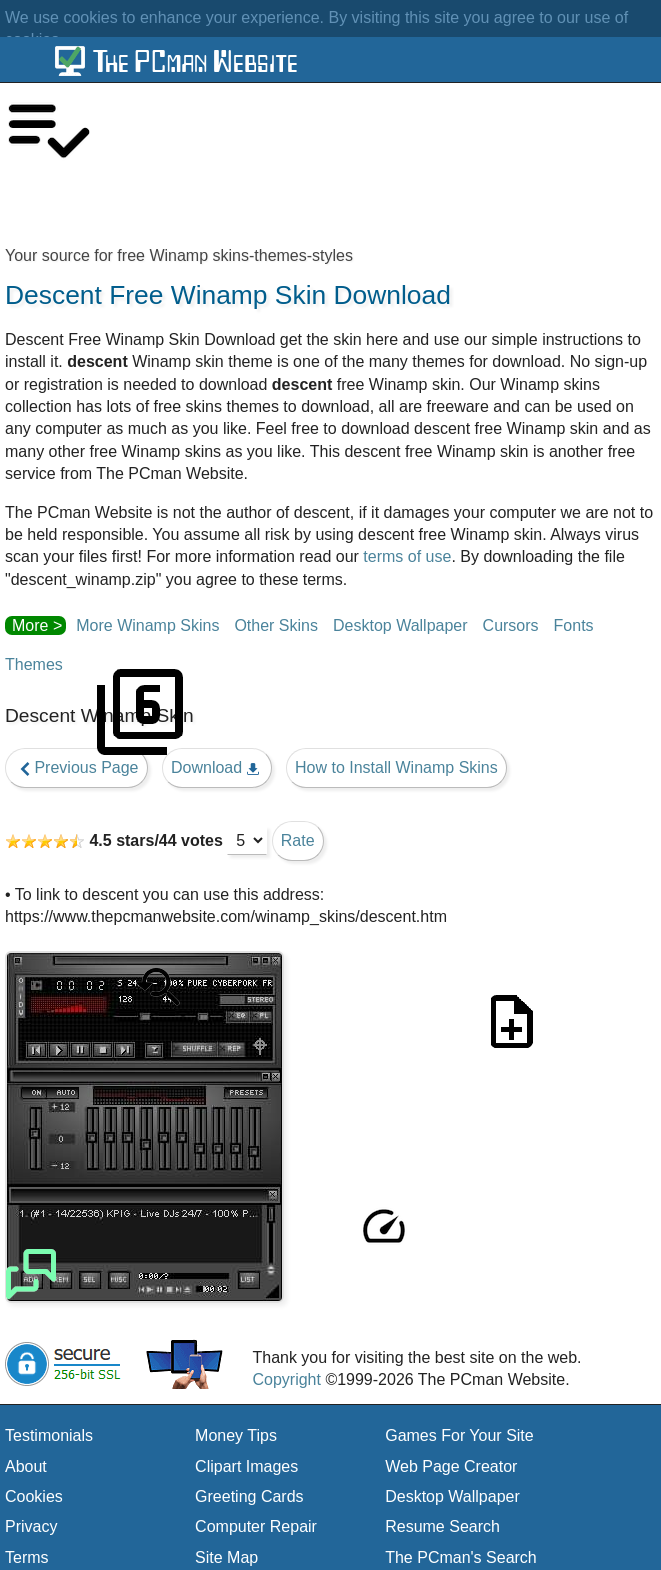  What do you see at coordinates (31, 1274) in the screenshot?
I see `open messages or conversations` at bounding box center [31, 1274].